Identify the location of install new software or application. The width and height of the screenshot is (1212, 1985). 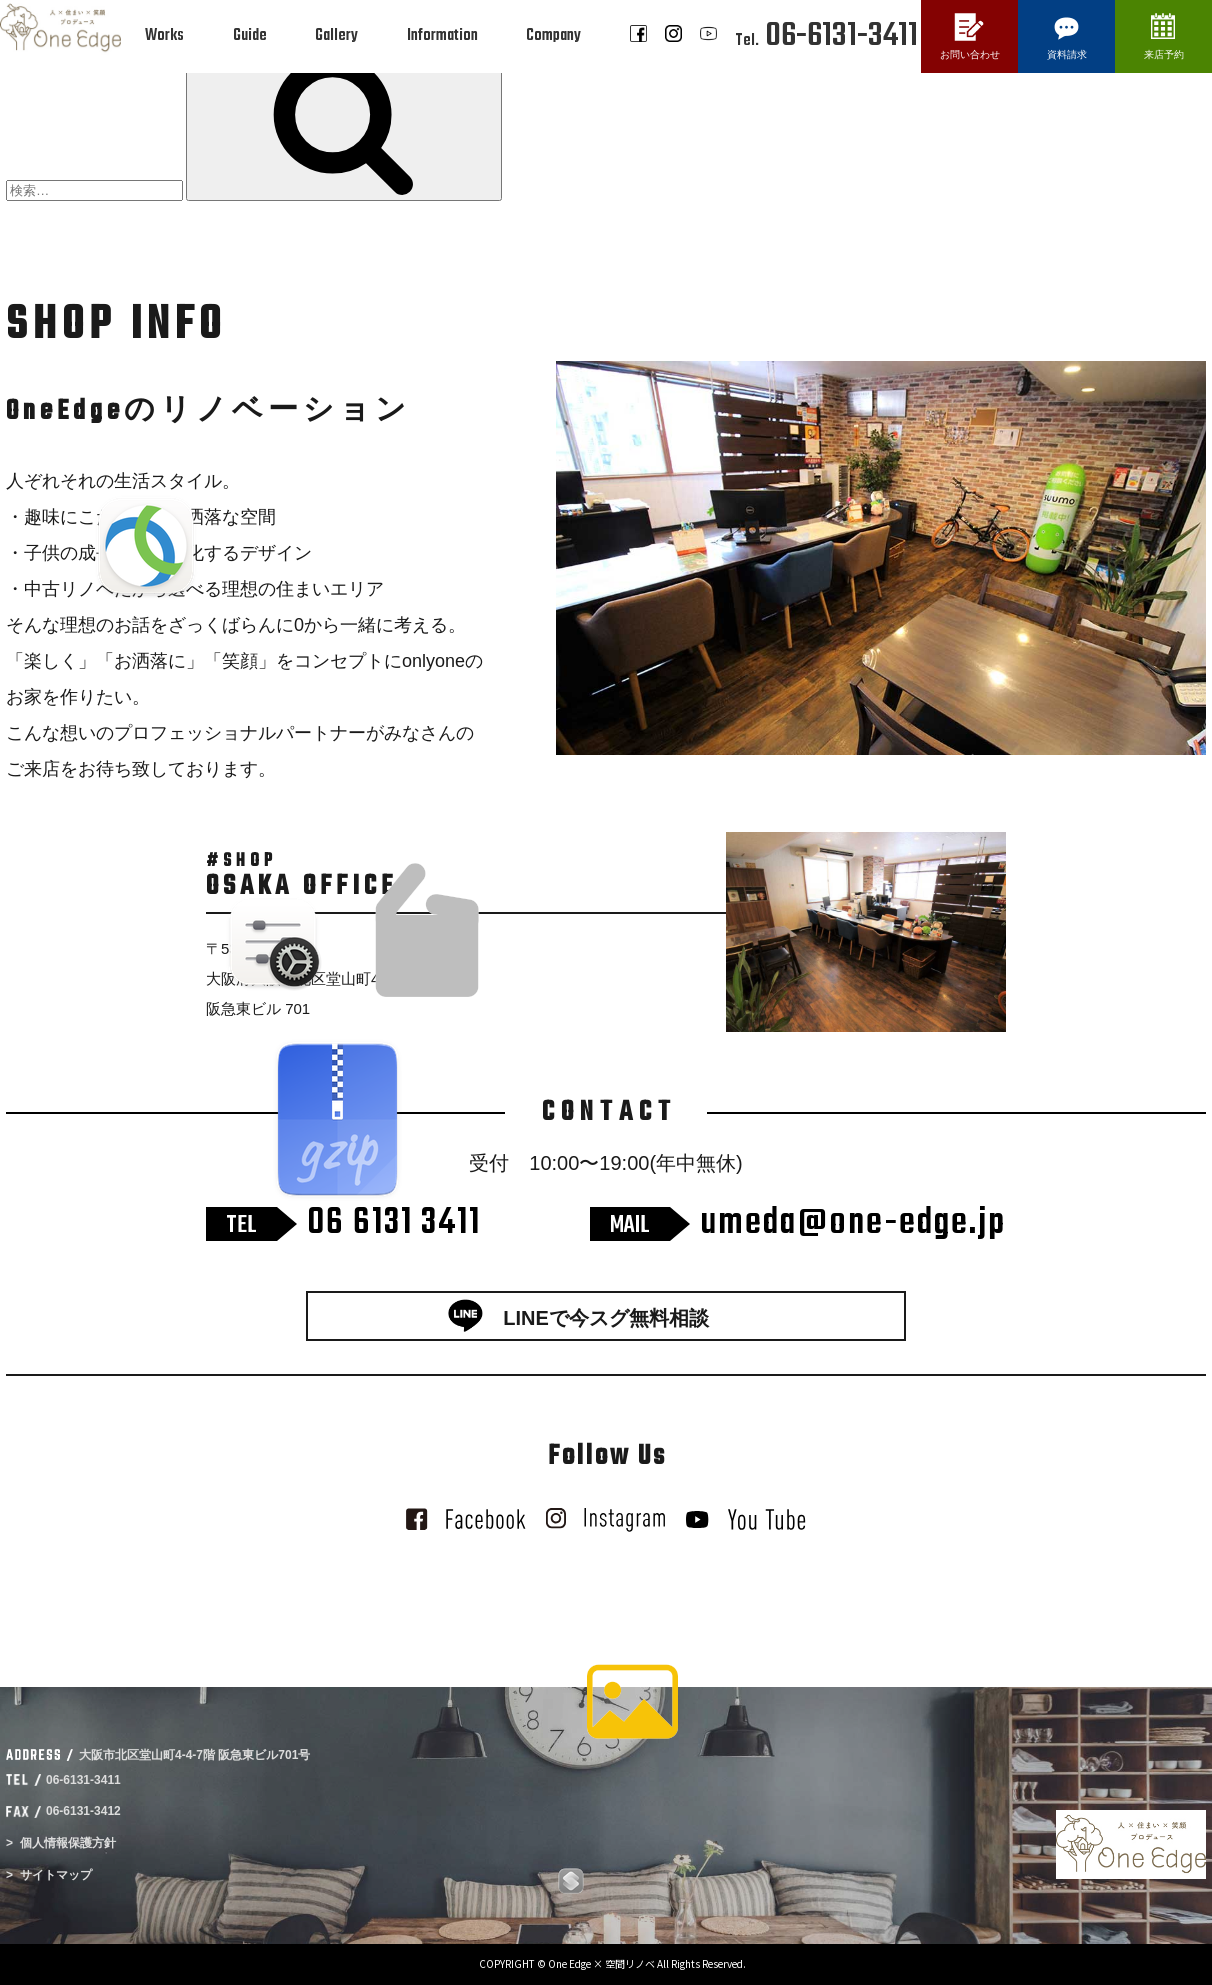
(427, 915).